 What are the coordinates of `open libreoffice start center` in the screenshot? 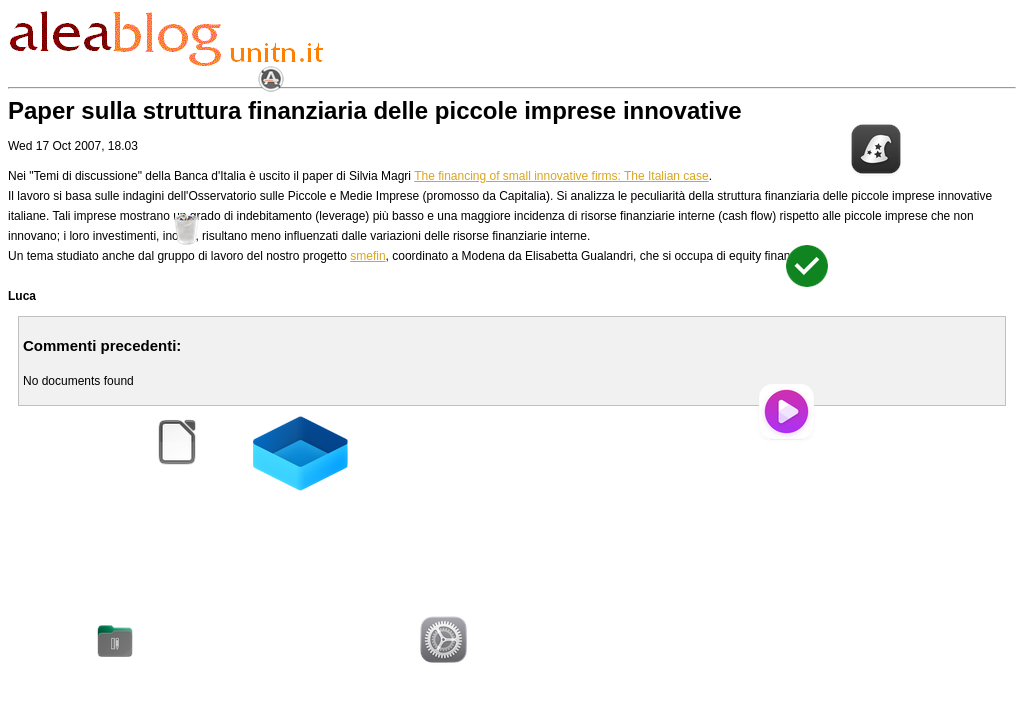 It's located at (177, 442).